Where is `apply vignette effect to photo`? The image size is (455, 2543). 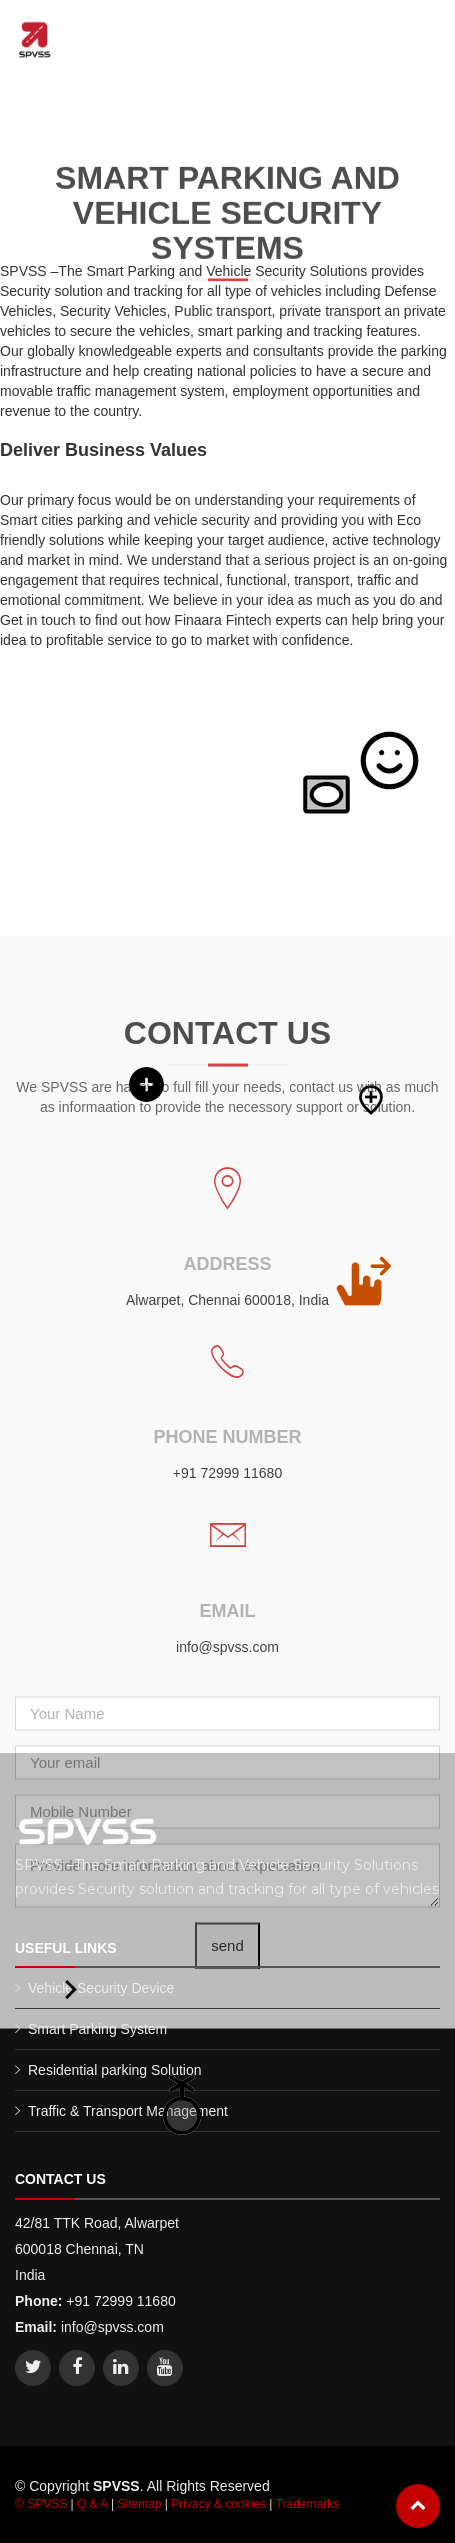 apply vignette effect to photo is located at coordinates (326, 794).